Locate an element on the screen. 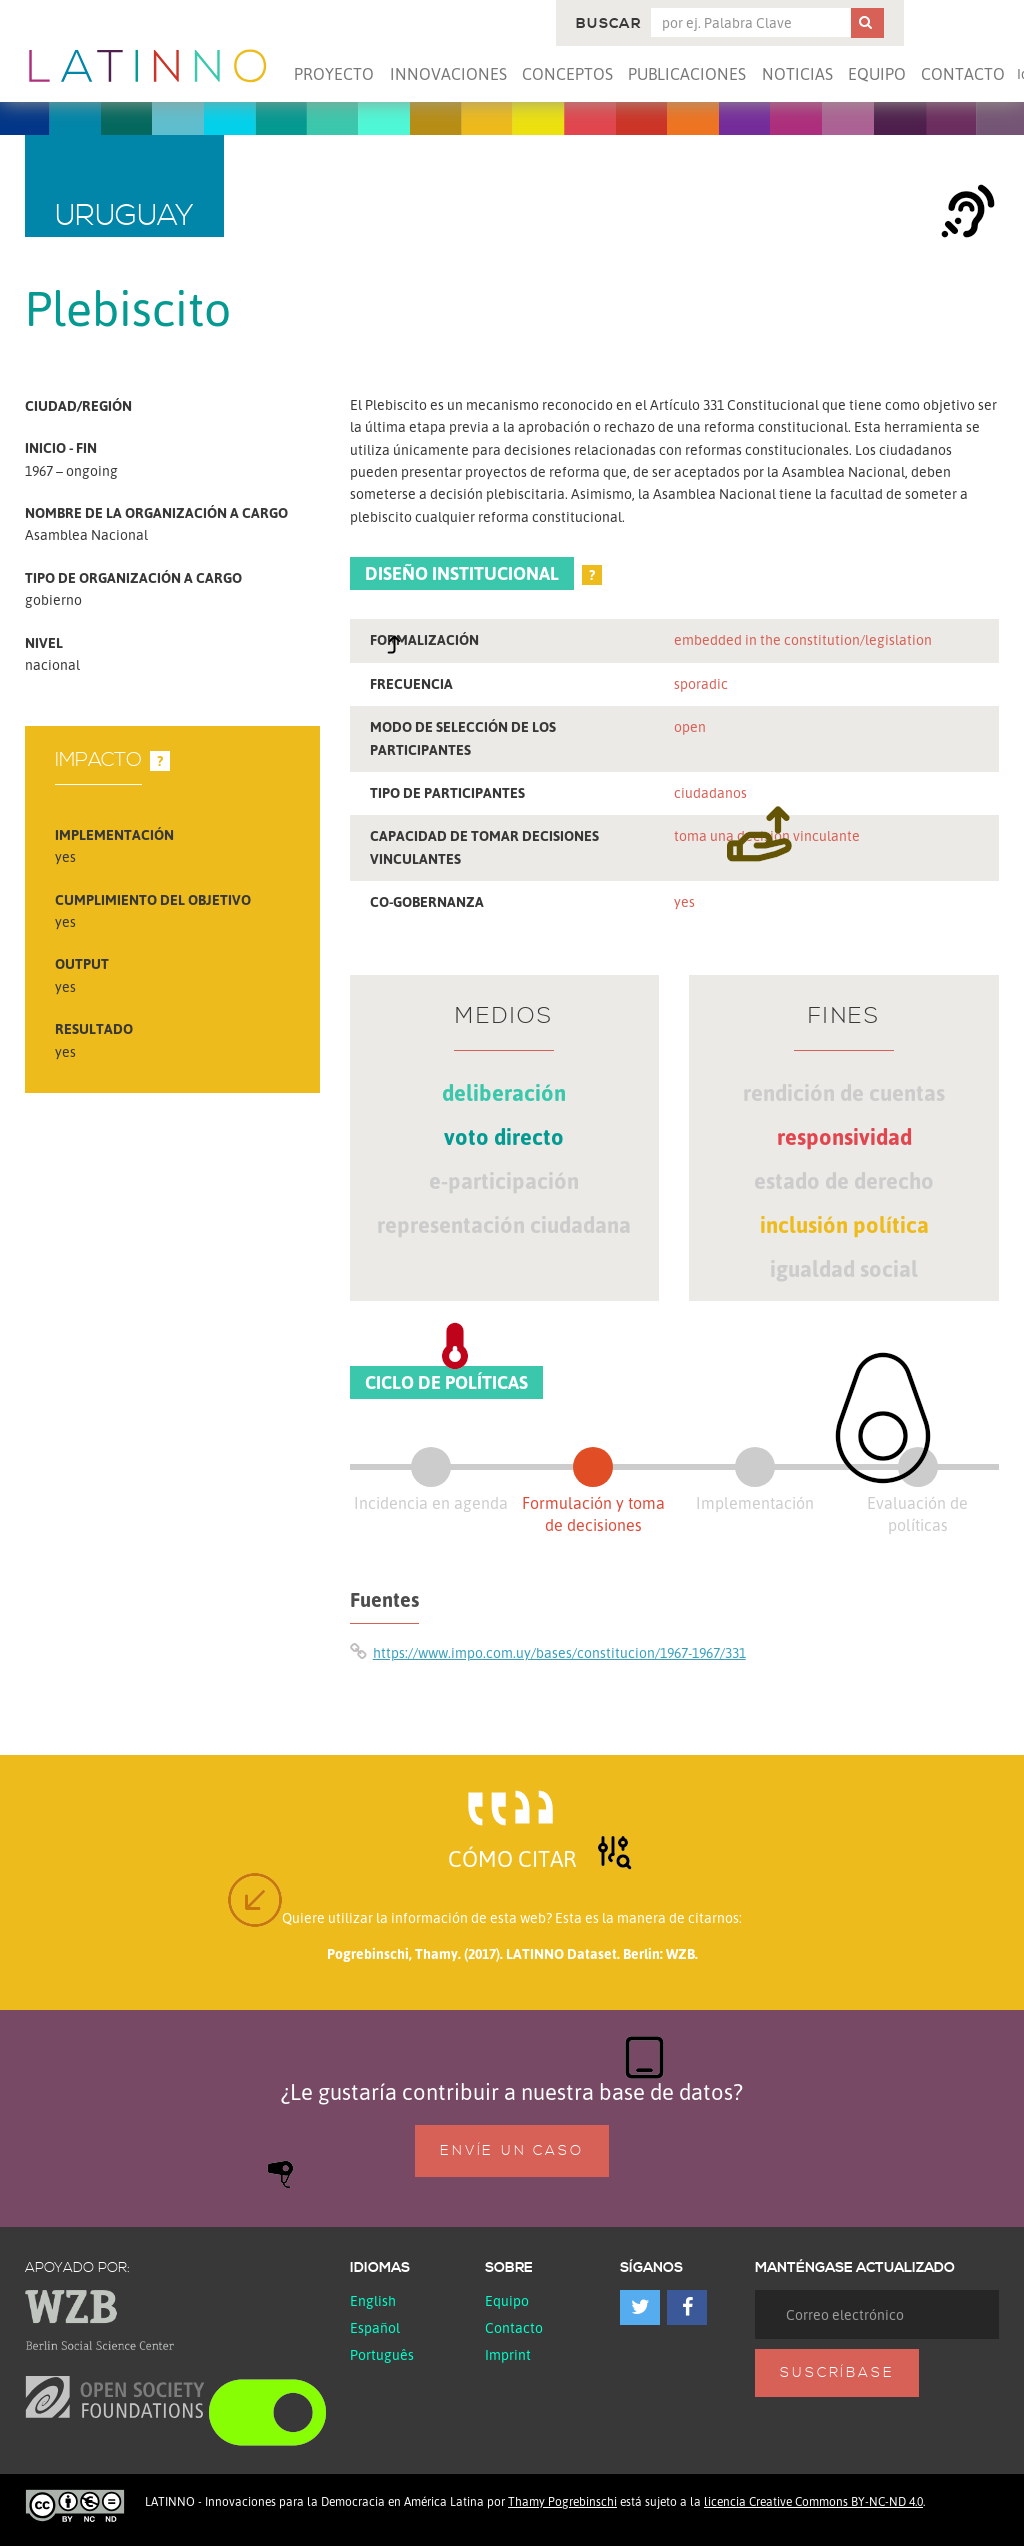 This screenshot has height=2546, width=1024. view on iPad or tablet device is located at coordinates (644, 2057).